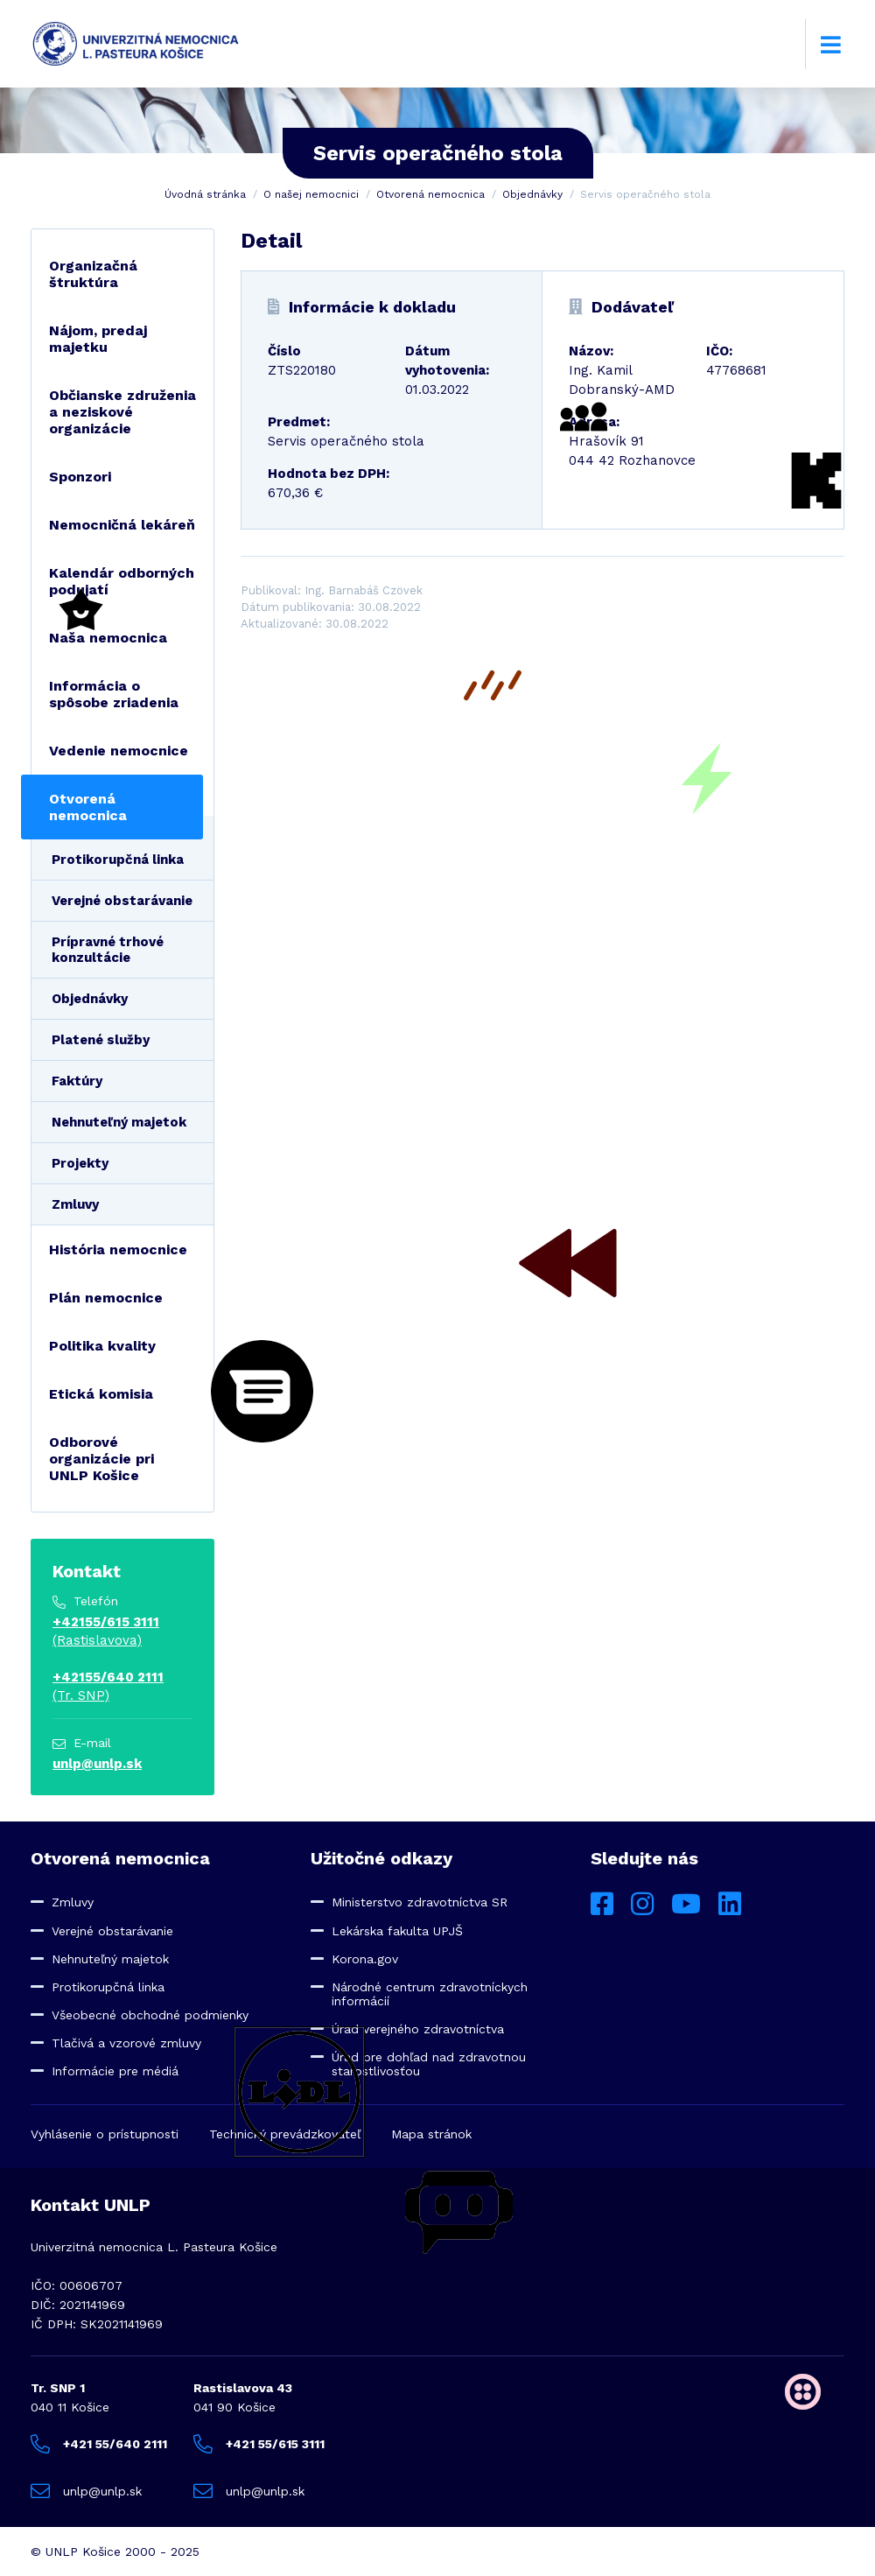  I want to click on open Google Messages app, so click(262, 1391).